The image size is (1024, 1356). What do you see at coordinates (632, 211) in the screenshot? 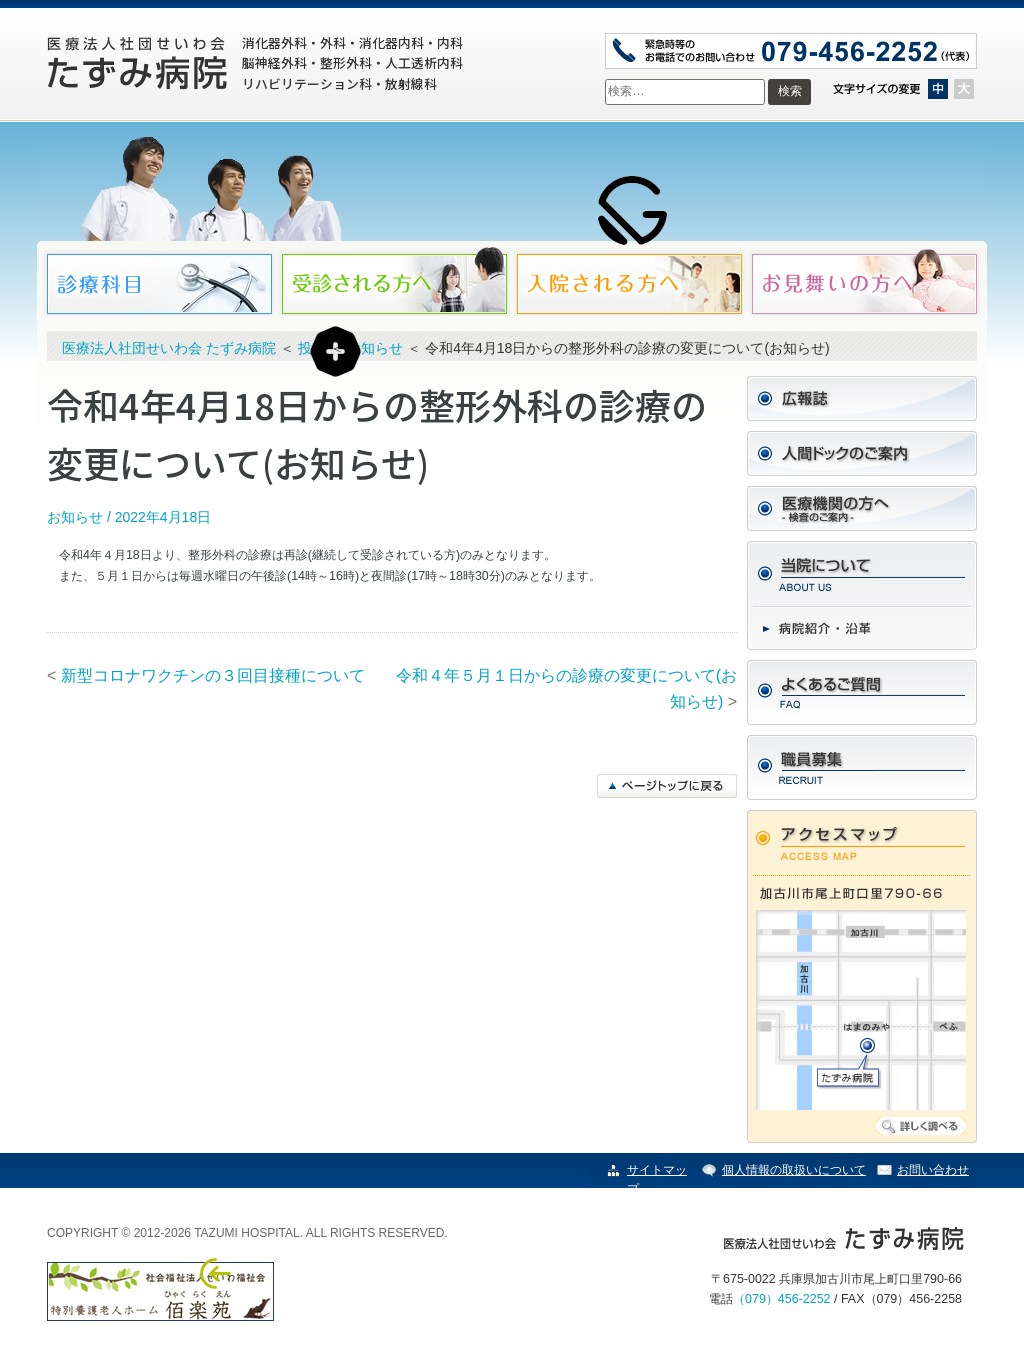
I see `Gatsby framework logo` at bounding box center [632, 211].